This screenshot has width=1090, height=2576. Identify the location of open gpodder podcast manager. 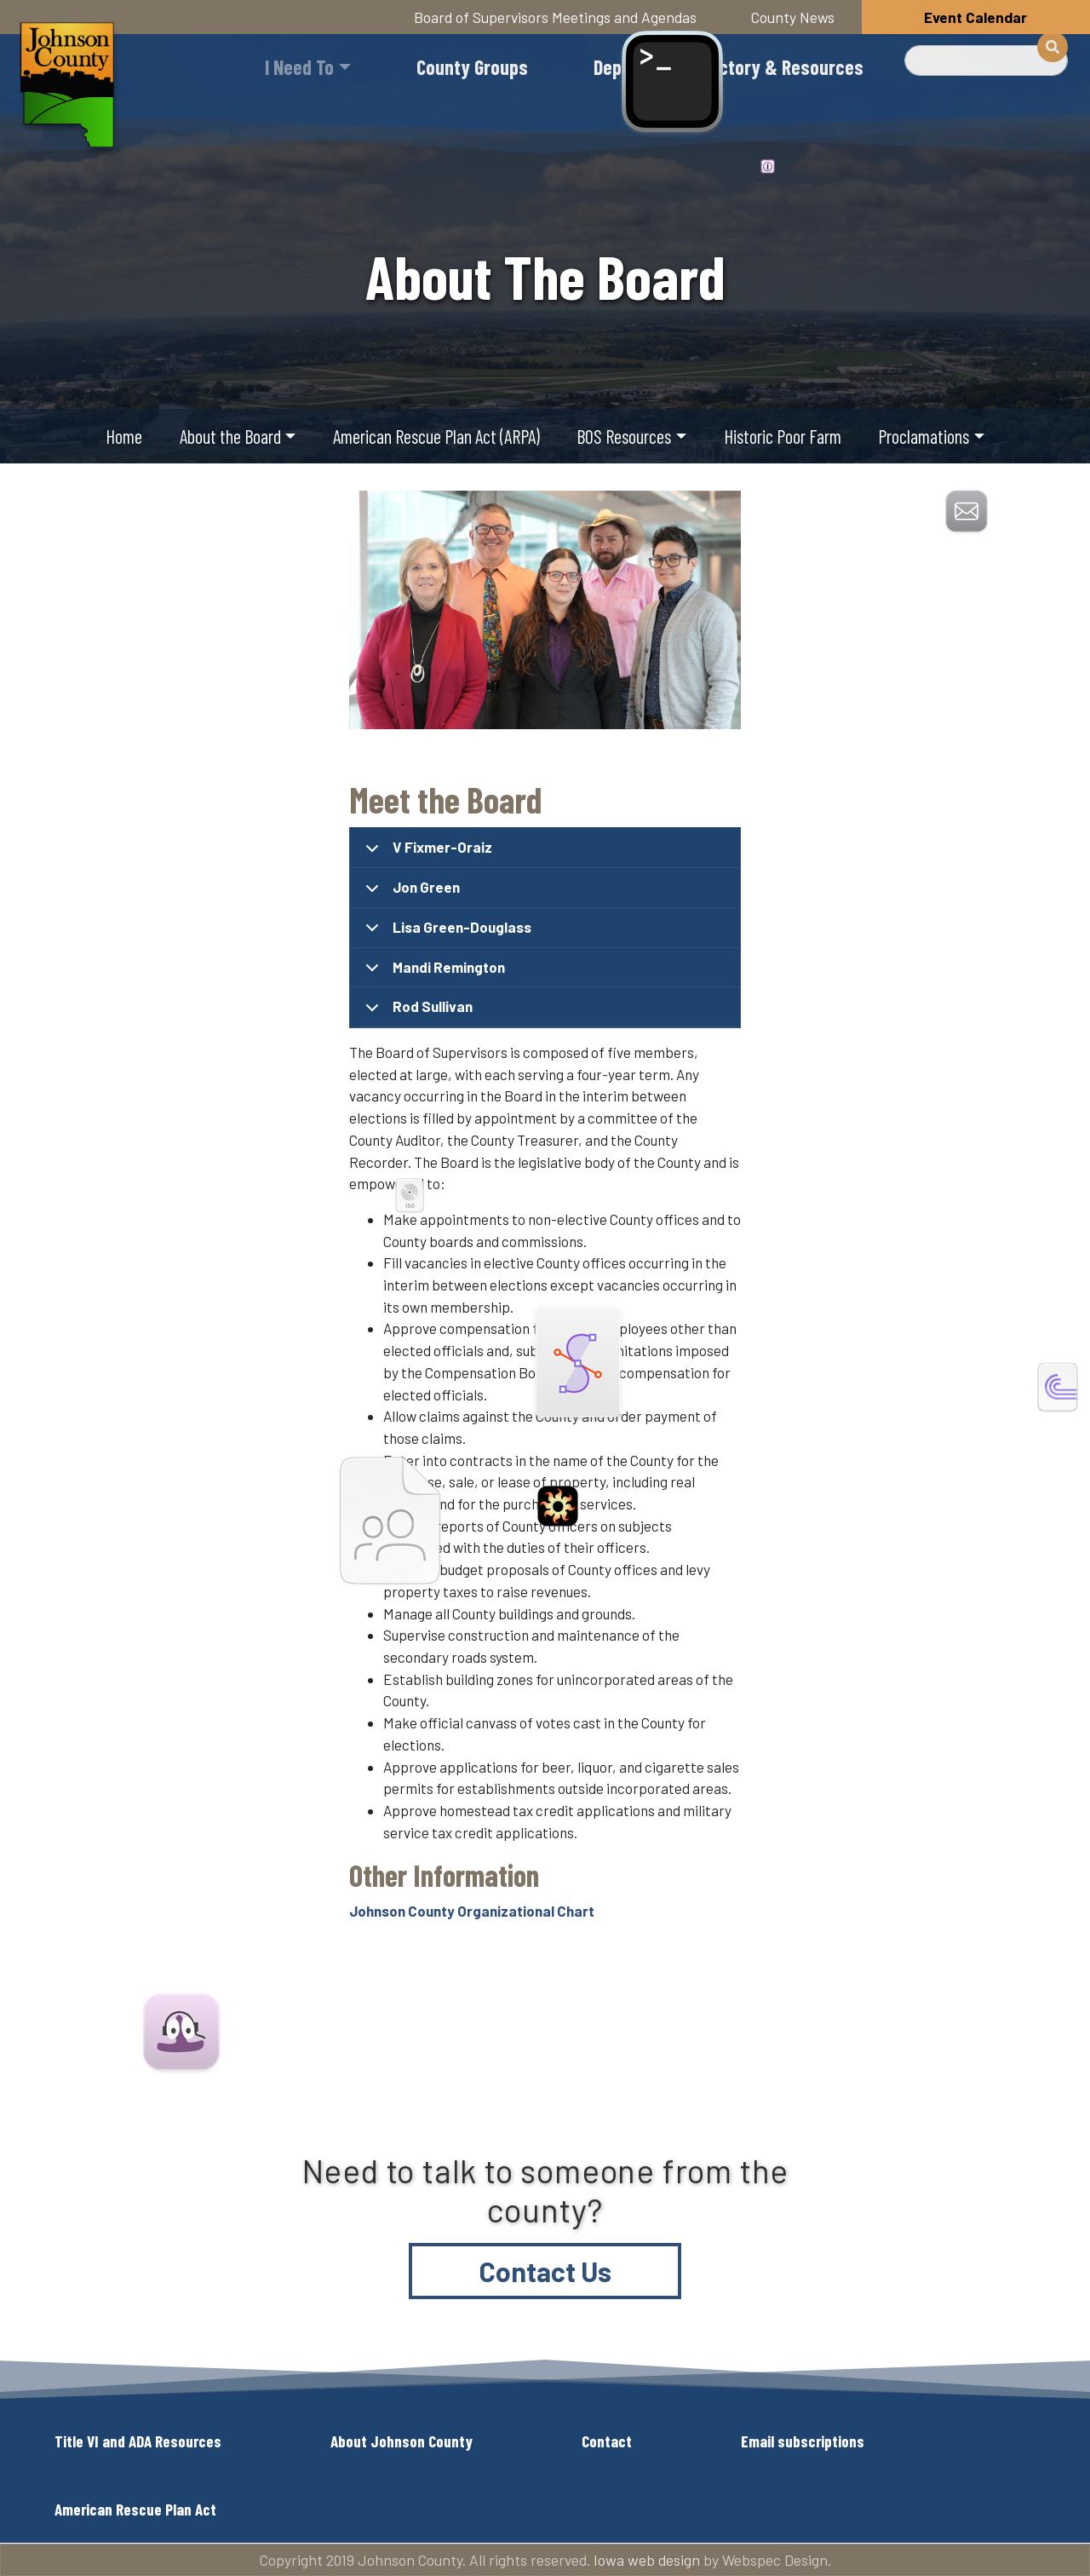
(181, 2032).